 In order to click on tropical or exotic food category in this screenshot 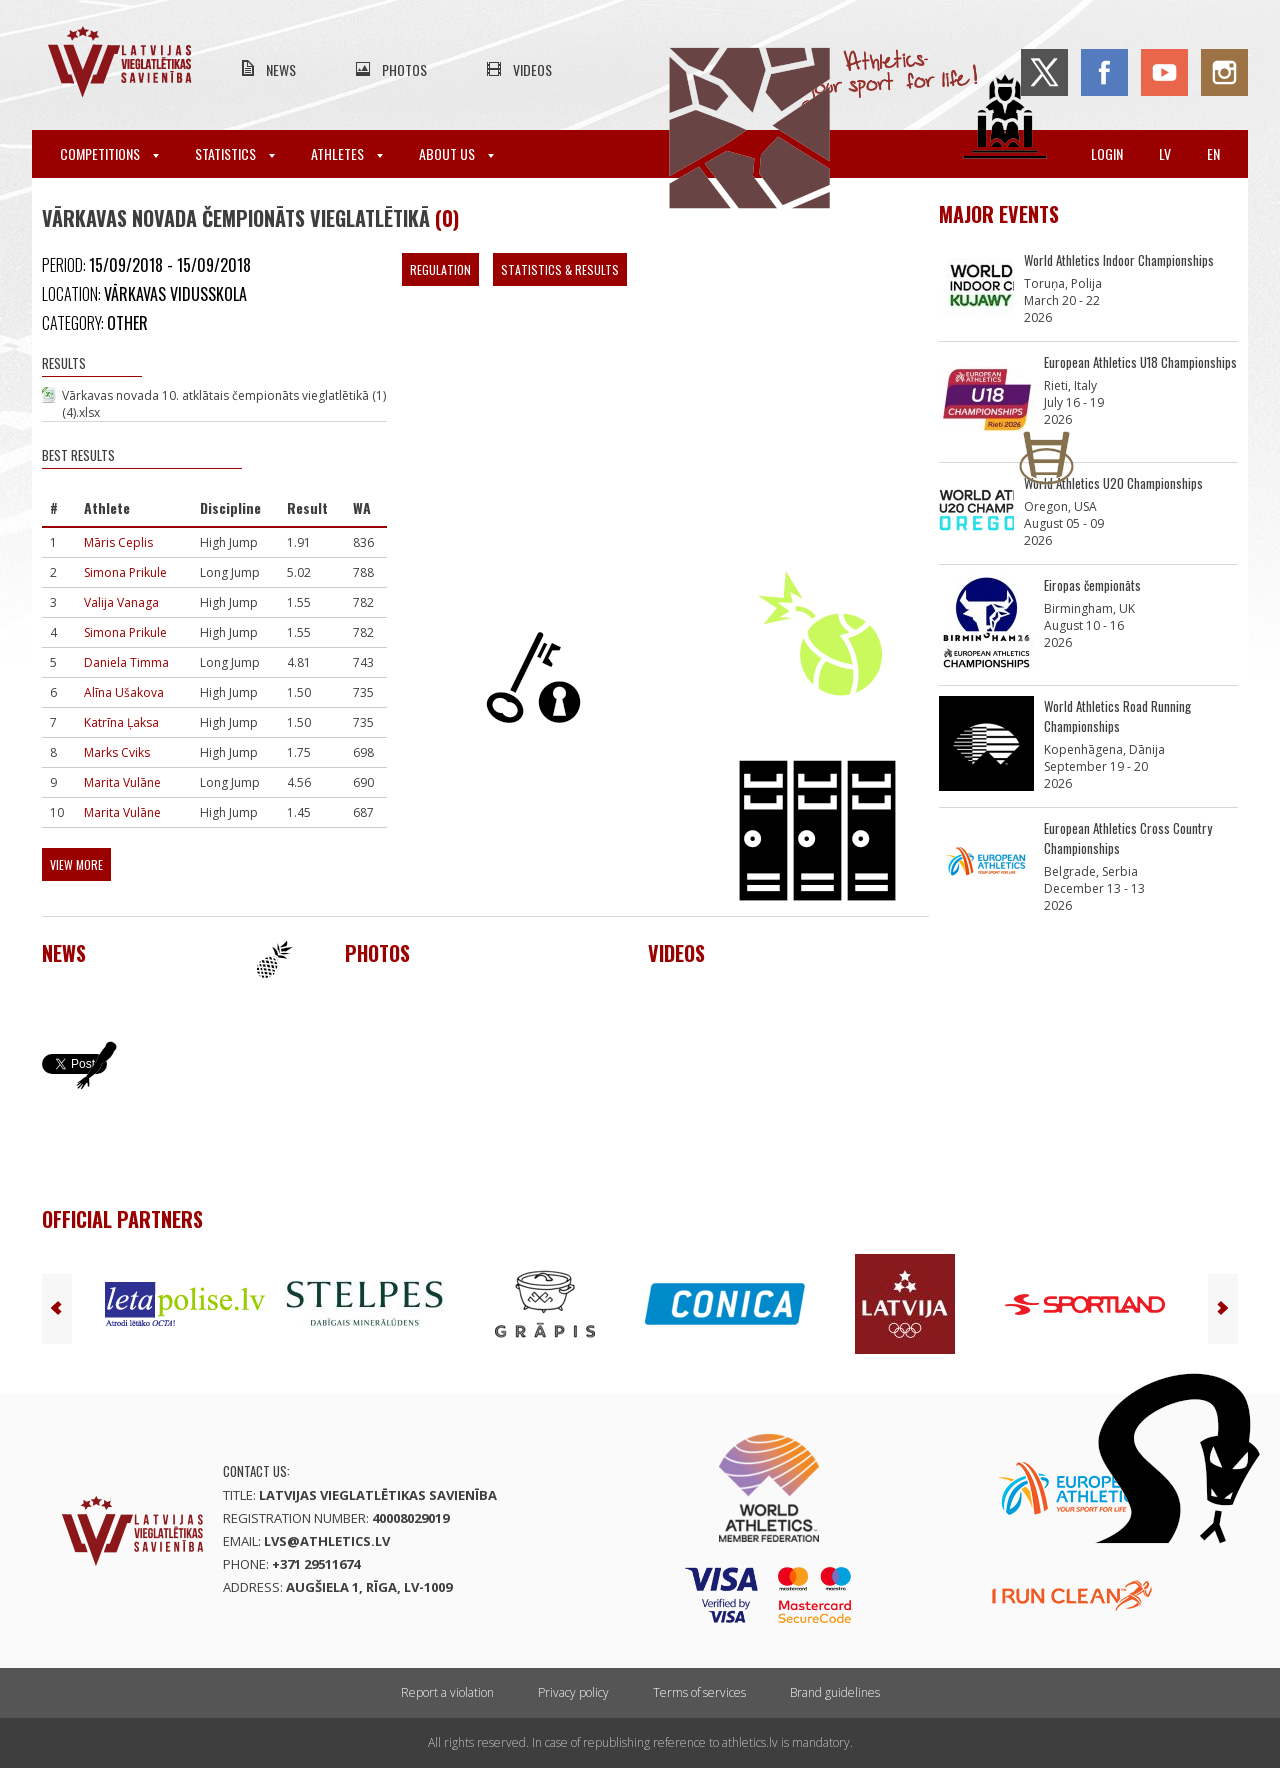, I will do `click(275, 959)`.